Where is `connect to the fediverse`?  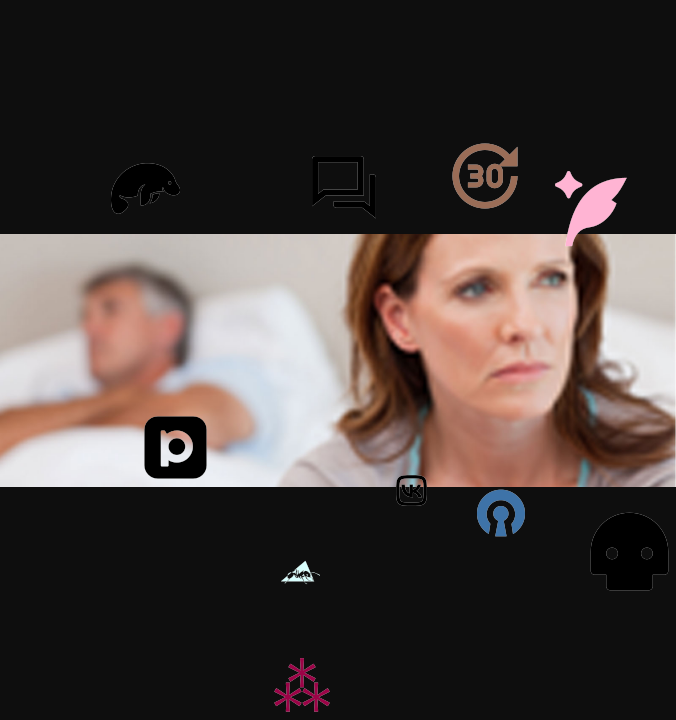 connect to the fediverse is located at coordinates (302, 686).